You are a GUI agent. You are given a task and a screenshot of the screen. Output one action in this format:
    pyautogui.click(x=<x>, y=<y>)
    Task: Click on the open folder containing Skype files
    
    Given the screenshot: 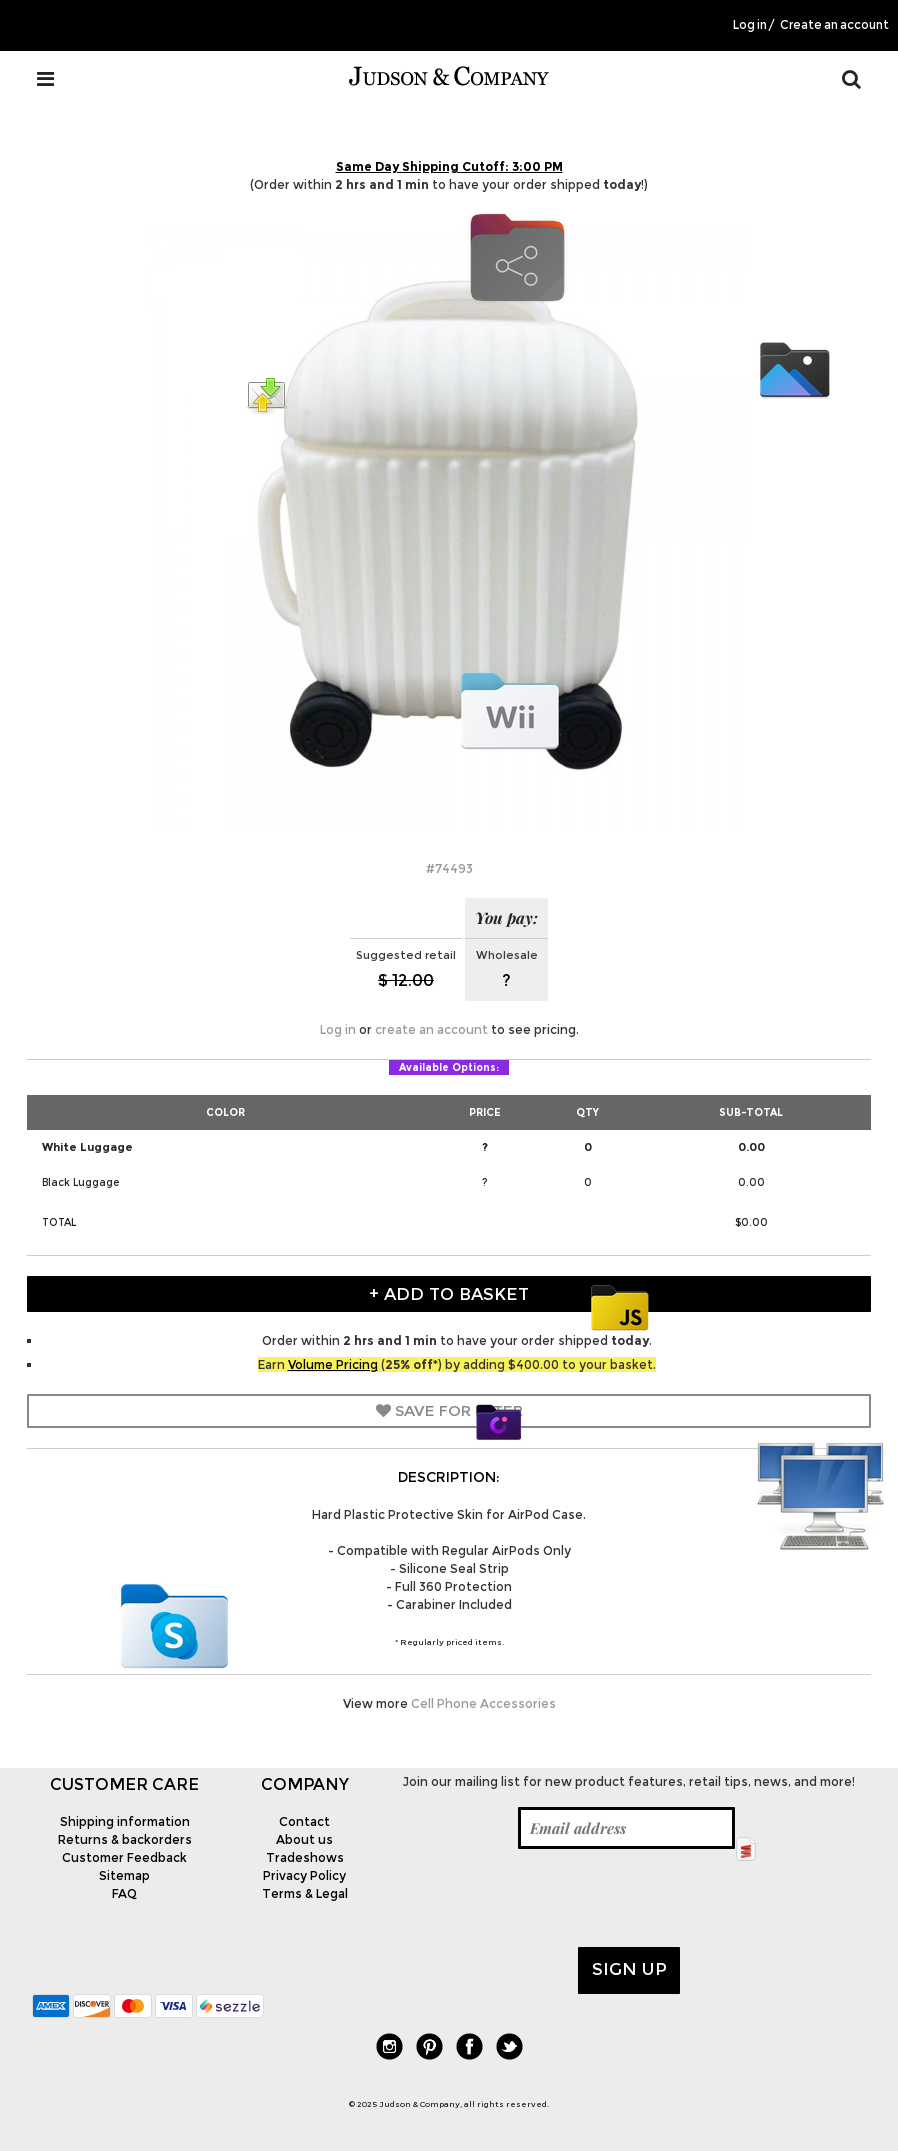 What is the action you would take?
    pyautogui.click(x=174, y=1629)
    